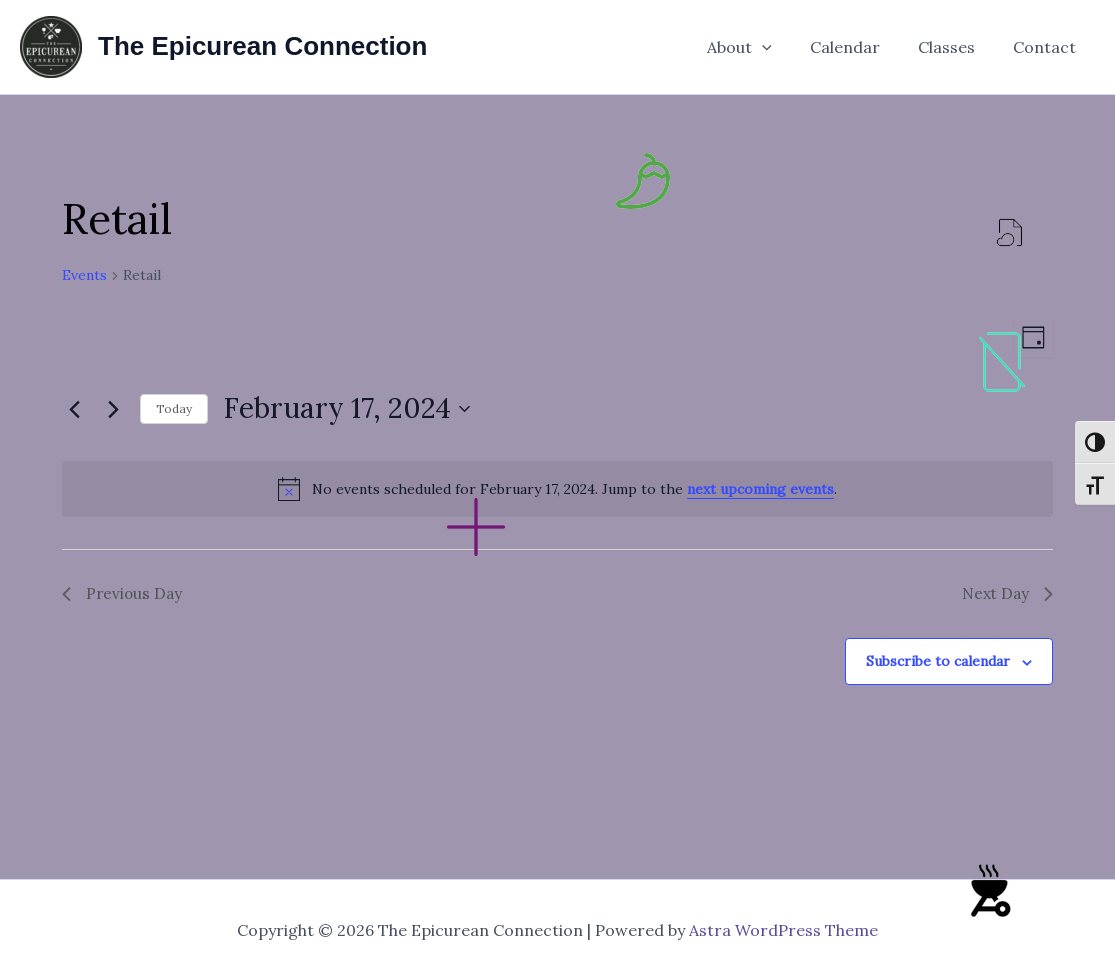  I want to click on indicates spicy or hot food items, so click(646, 183).